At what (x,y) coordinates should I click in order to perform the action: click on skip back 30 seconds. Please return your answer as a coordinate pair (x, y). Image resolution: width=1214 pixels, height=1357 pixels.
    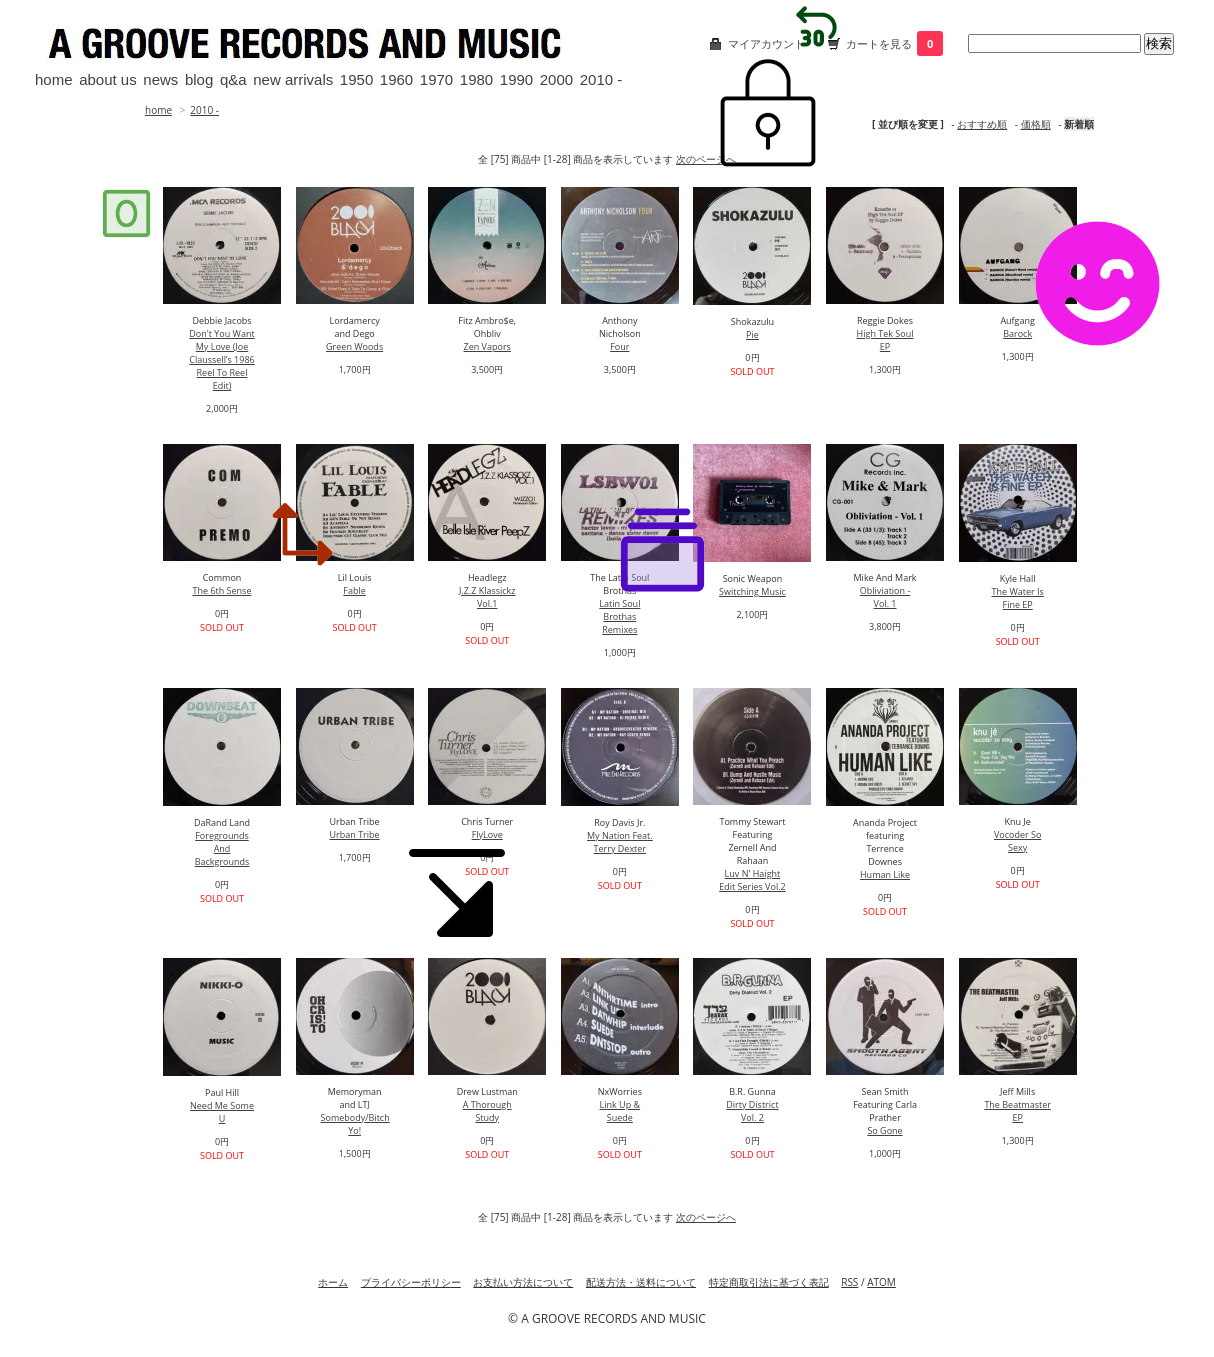
    Looking at the image, I should click on (815, 27).